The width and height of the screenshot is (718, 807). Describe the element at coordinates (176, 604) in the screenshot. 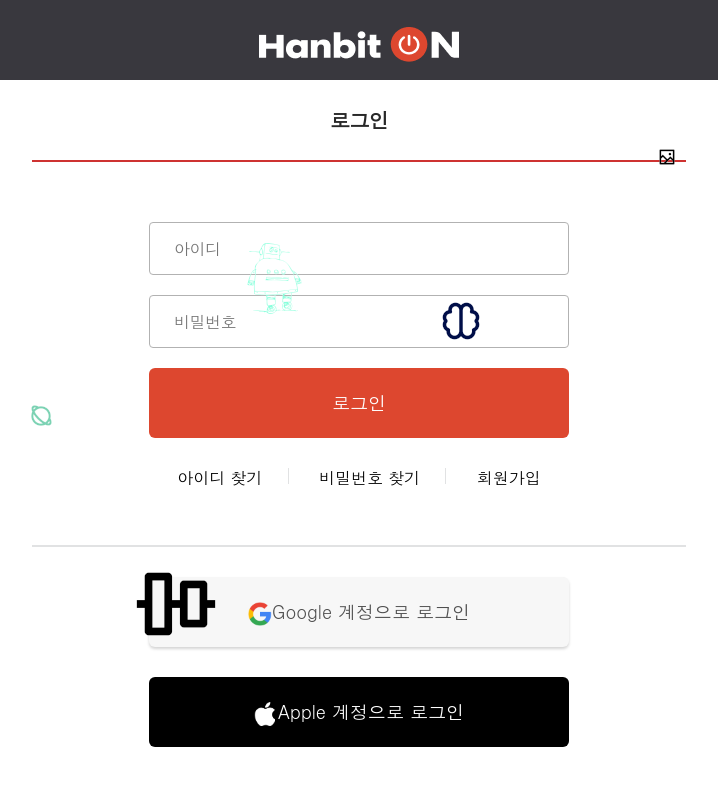

I see `align items to vertical center` at that location.